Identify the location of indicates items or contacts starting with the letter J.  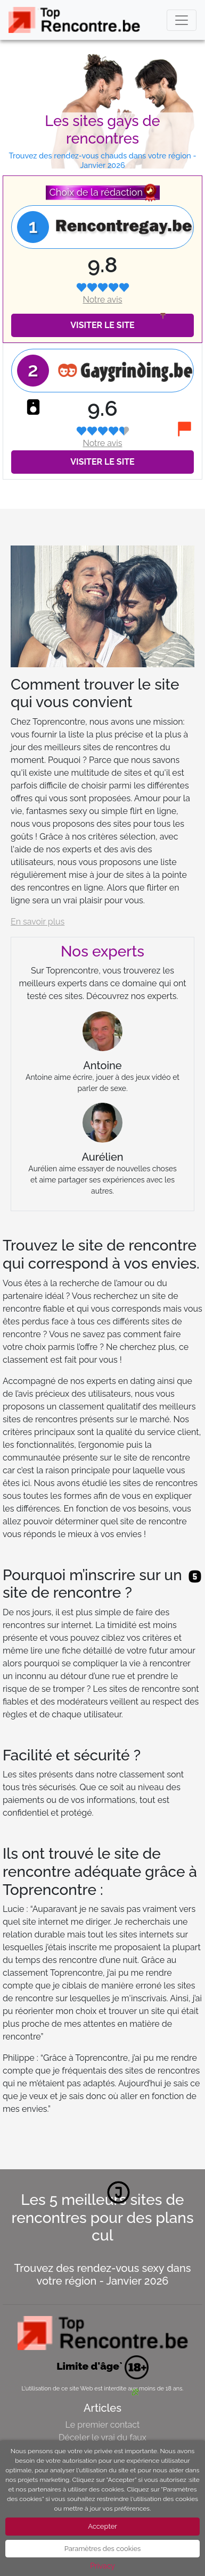
(118, 2192).